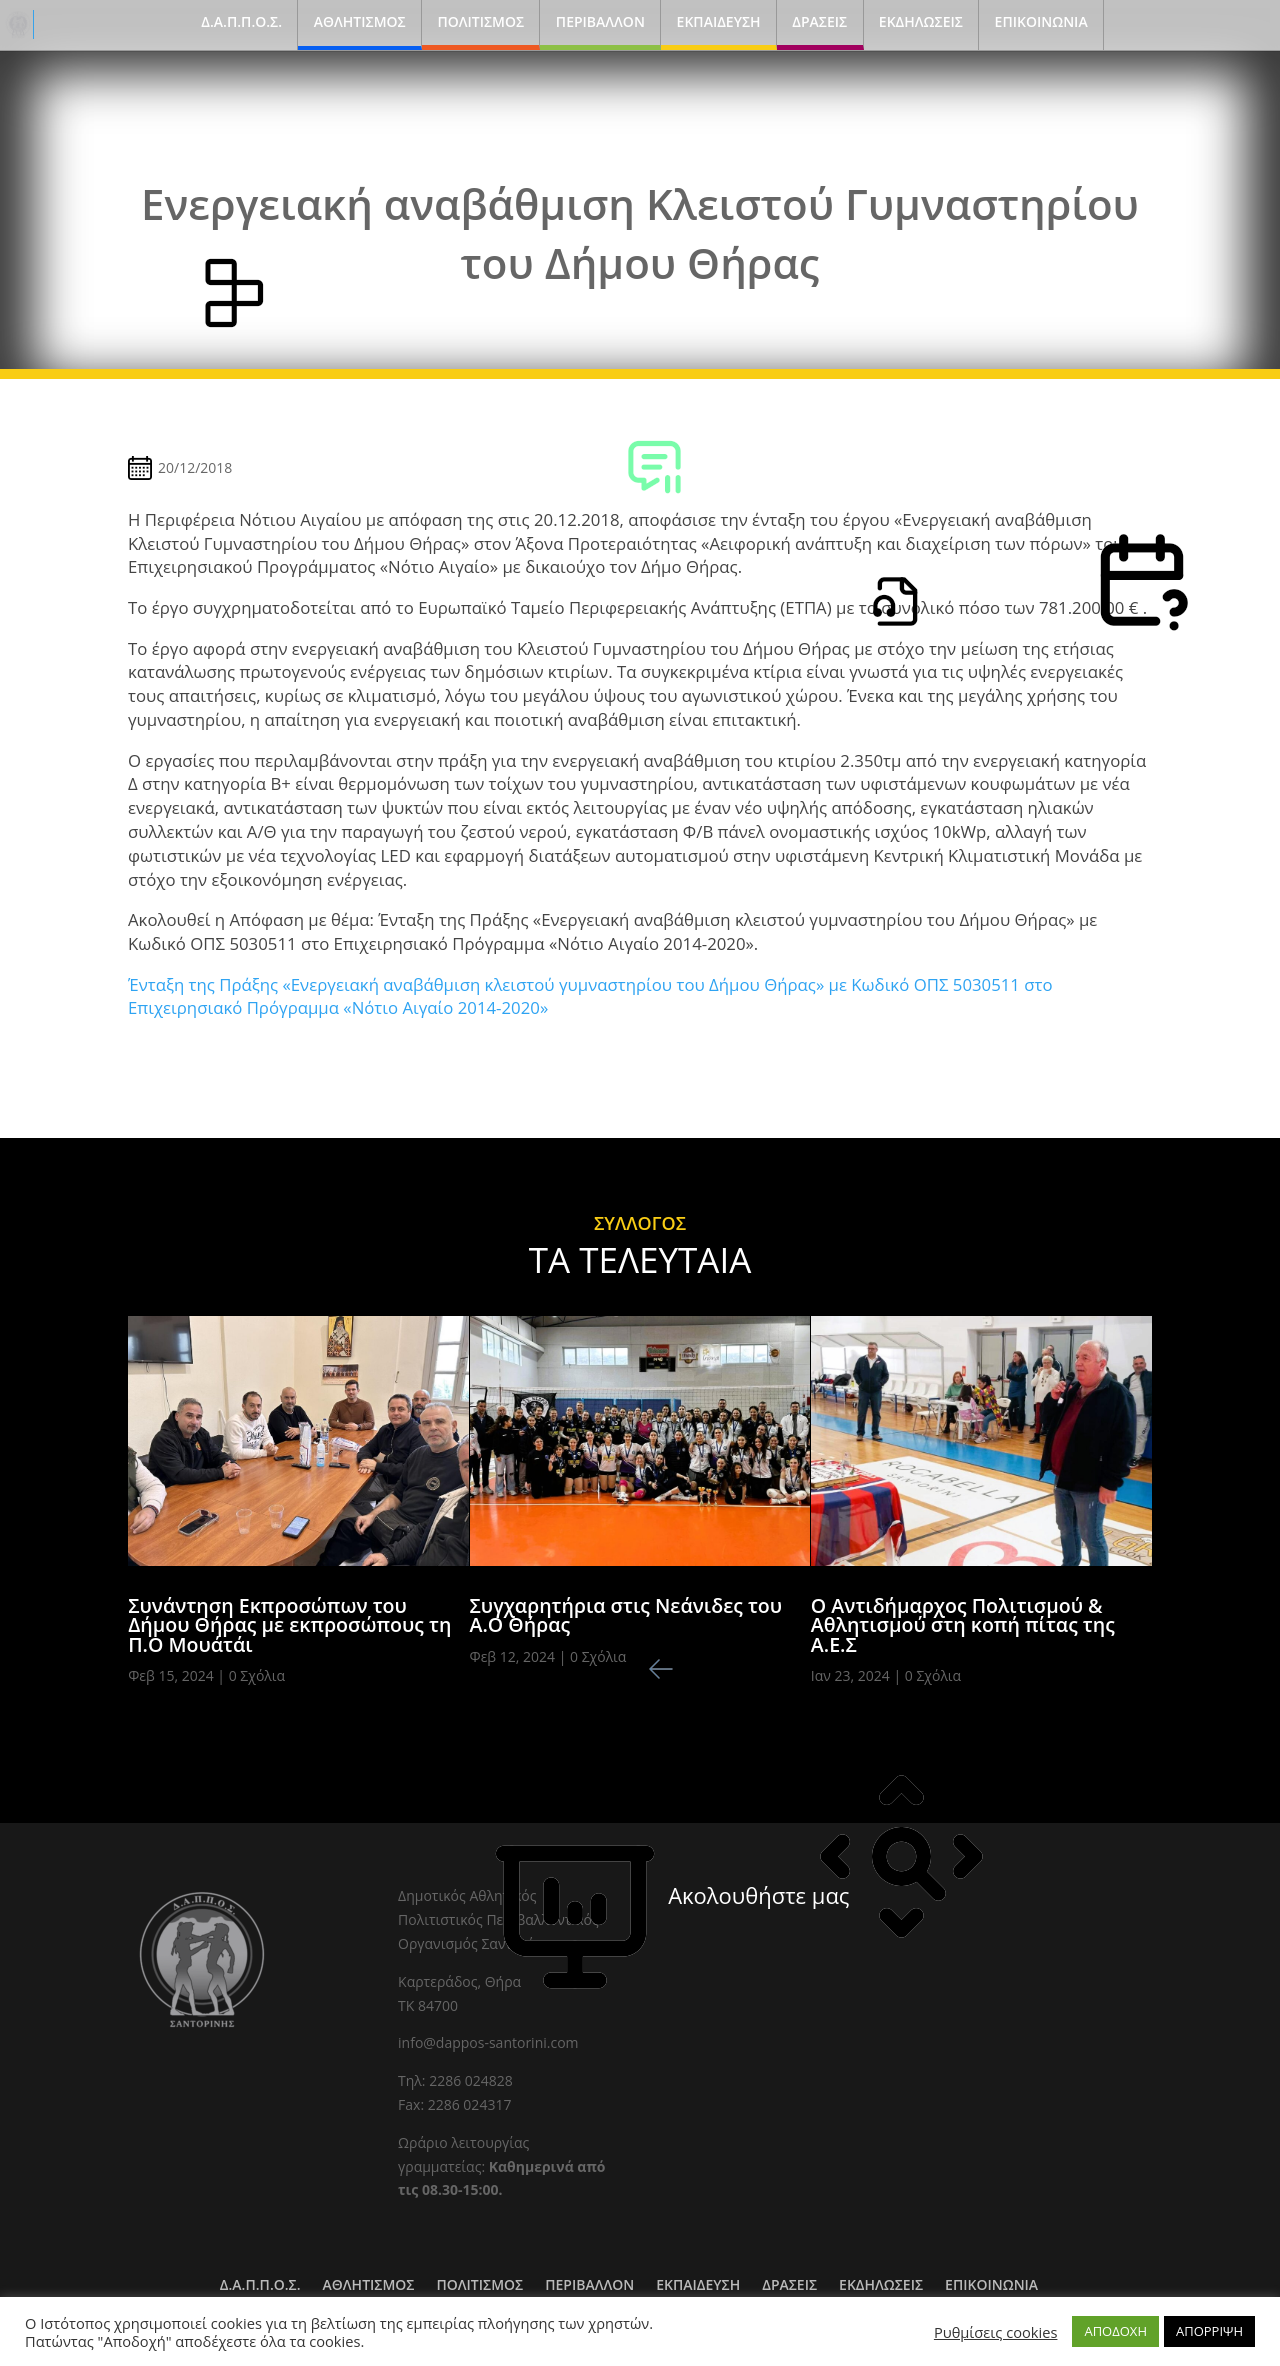 Image resolution: width=1280 pixels, height=2366 pixels. What do you see at coordinates (575, 1917) in the screenshot?
I see `view presentation analytics` at bounding box center [575, 1917].